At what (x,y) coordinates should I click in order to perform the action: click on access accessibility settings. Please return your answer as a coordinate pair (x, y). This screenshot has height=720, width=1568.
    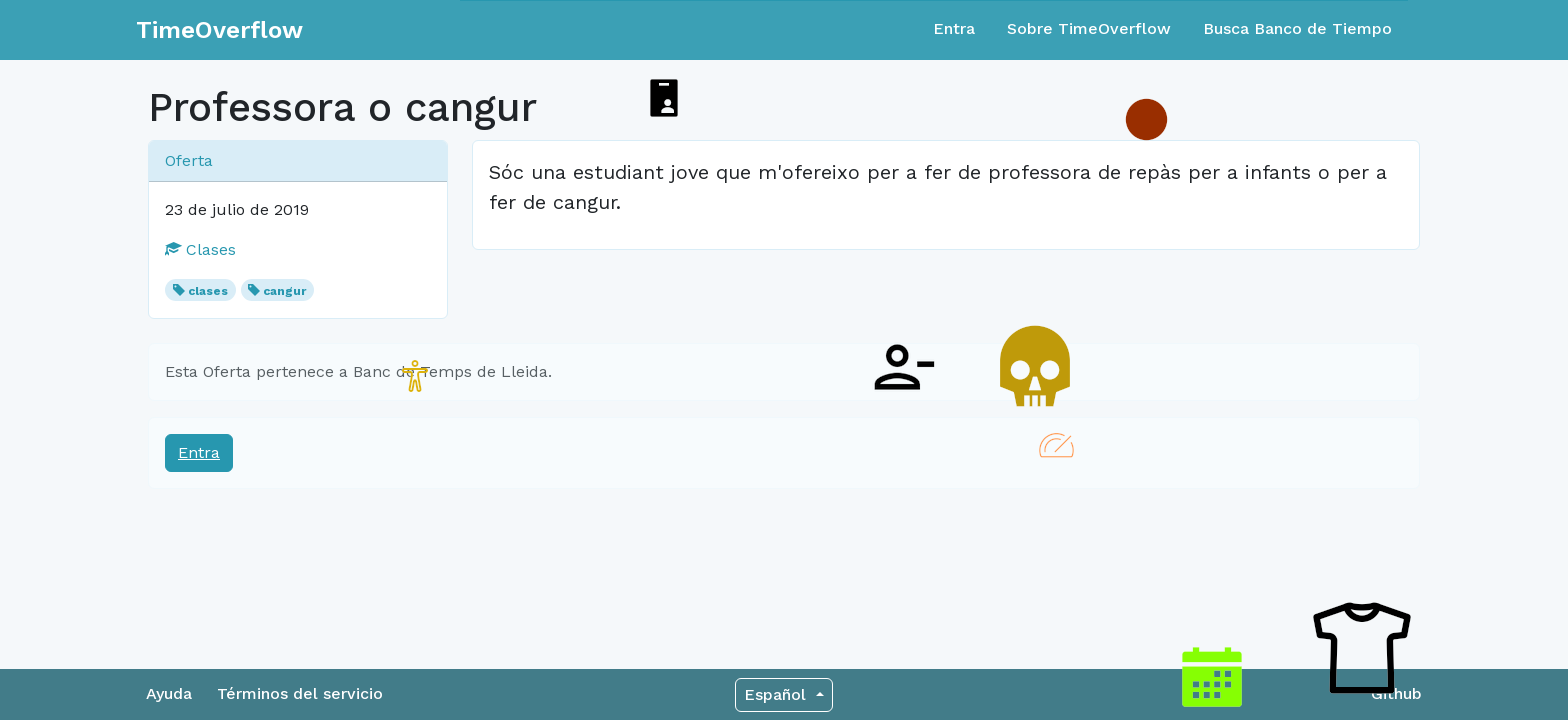
    Looking at the image, I should click on (415, 376).